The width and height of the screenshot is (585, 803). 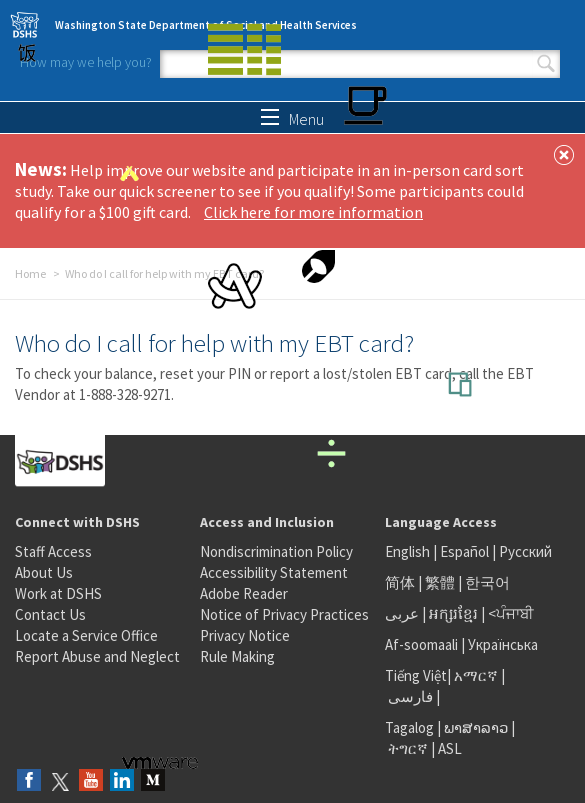 I want to click on view connected devices, so click(x=459, y=384).